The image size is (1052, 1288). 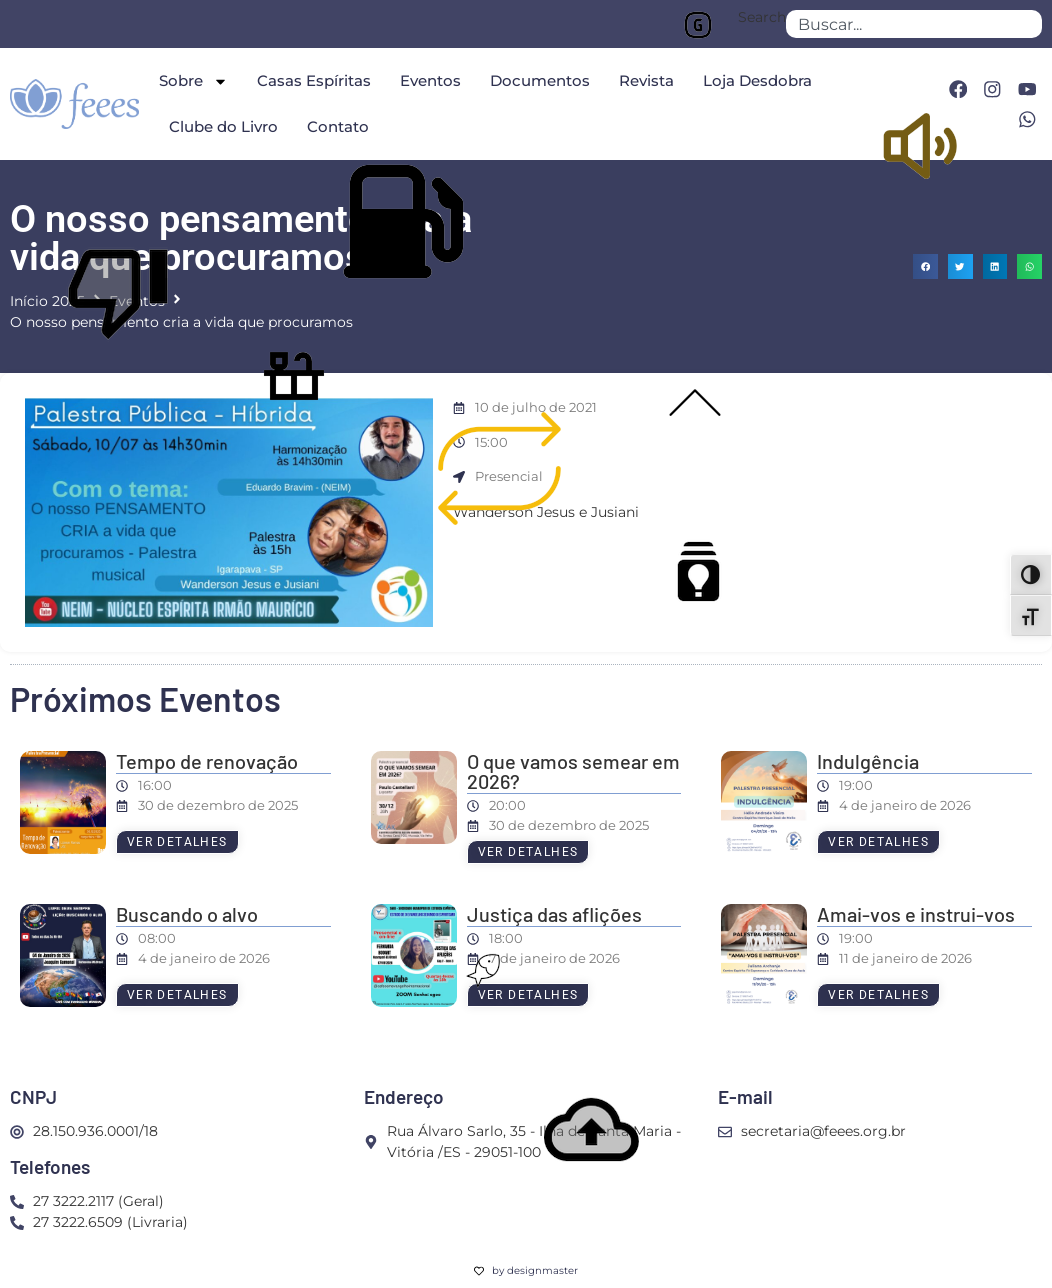 What do you see at coordinates (294, 376) in the screenshot?
I see `browse kitchen countertop options` at bounding box center [294, 376].